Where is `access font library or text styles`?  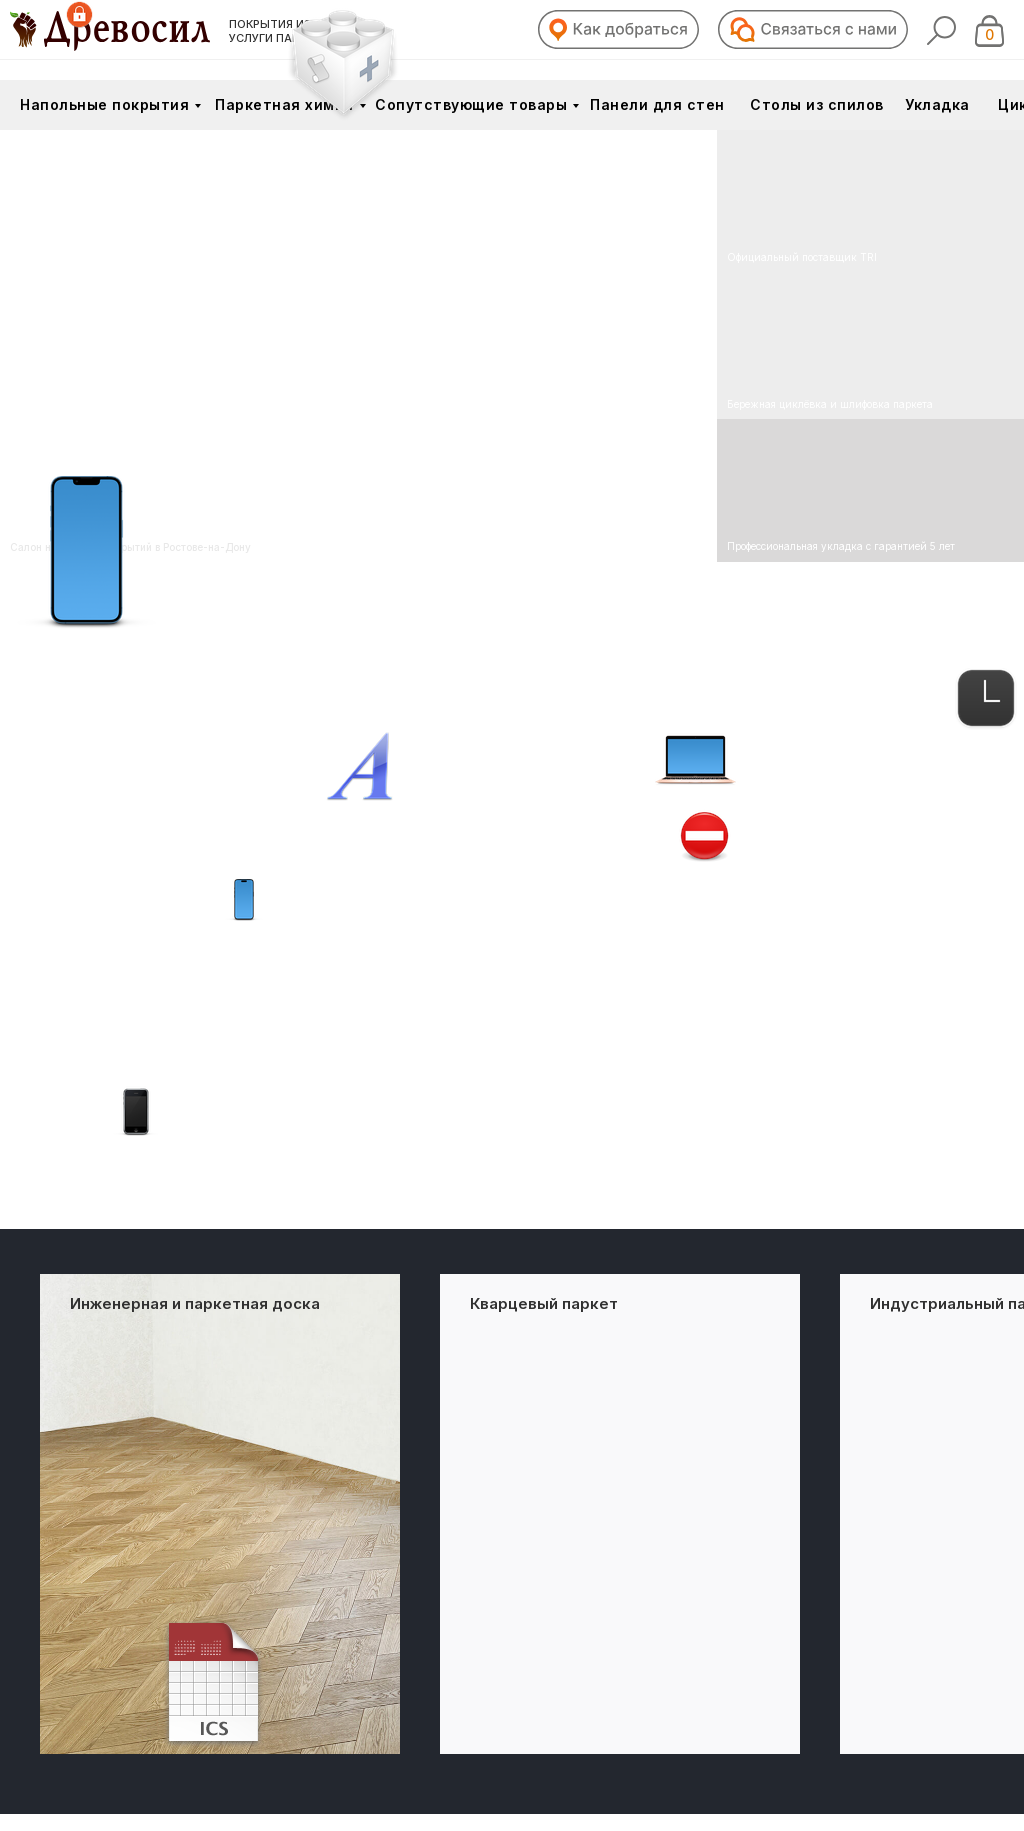 access font library or text styles is located at coordinates (359, 767).